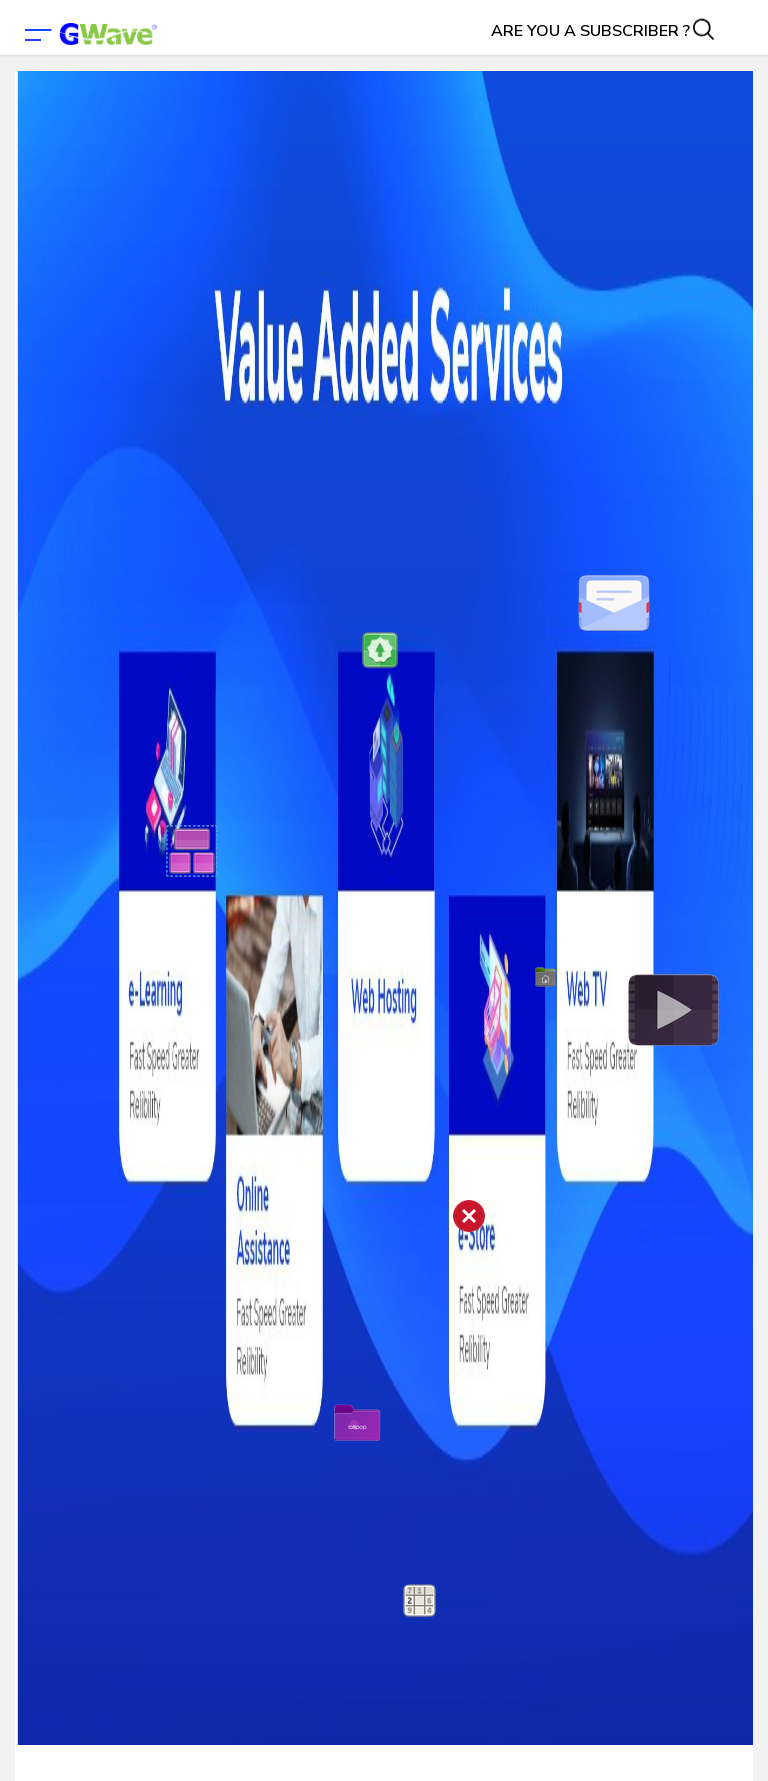 The width and height of the screenshot is (768, 1781). Describe the element at coordinates (419, 1600) in the screenshot. I see `open the sudoku puzzle game` at that location.